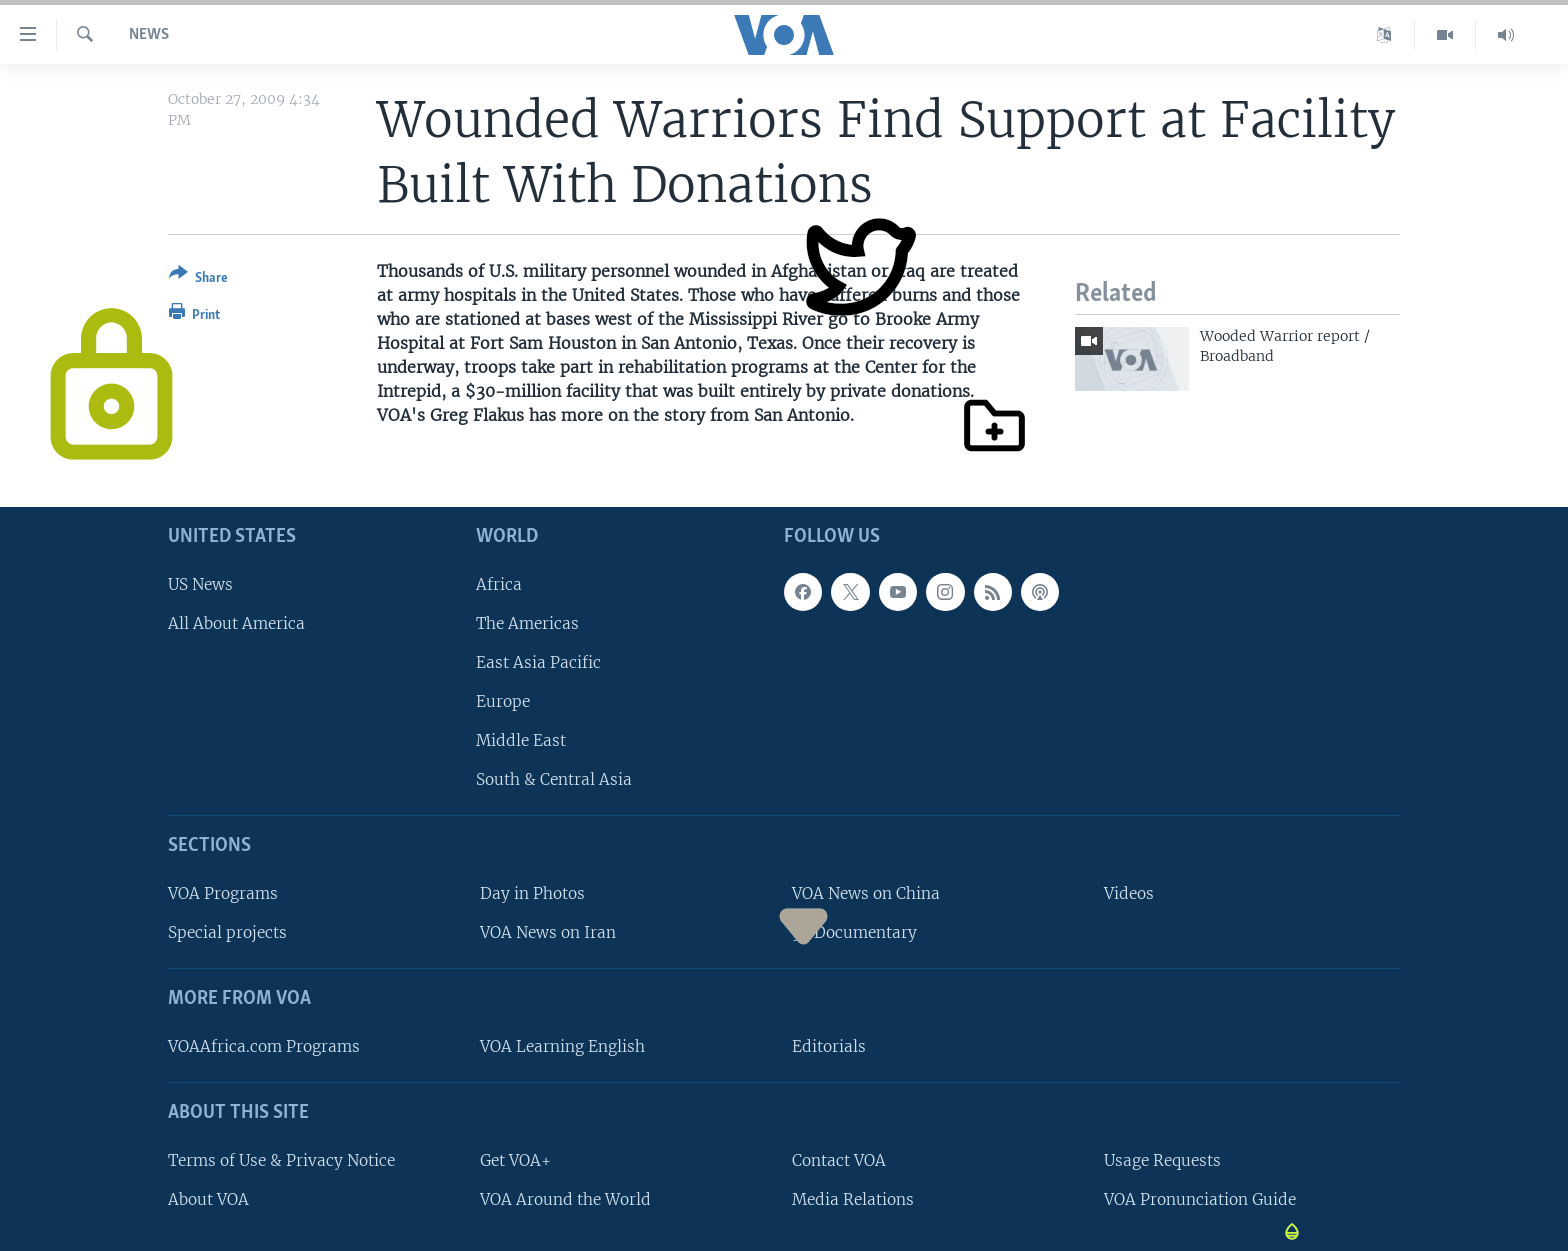 The width and height of the screenshot is (1568, 1251). What do you see at coordinates (111, 383) in the screenshot?
I see `indicates a locked or secure item` at bounding box center [111, 383].